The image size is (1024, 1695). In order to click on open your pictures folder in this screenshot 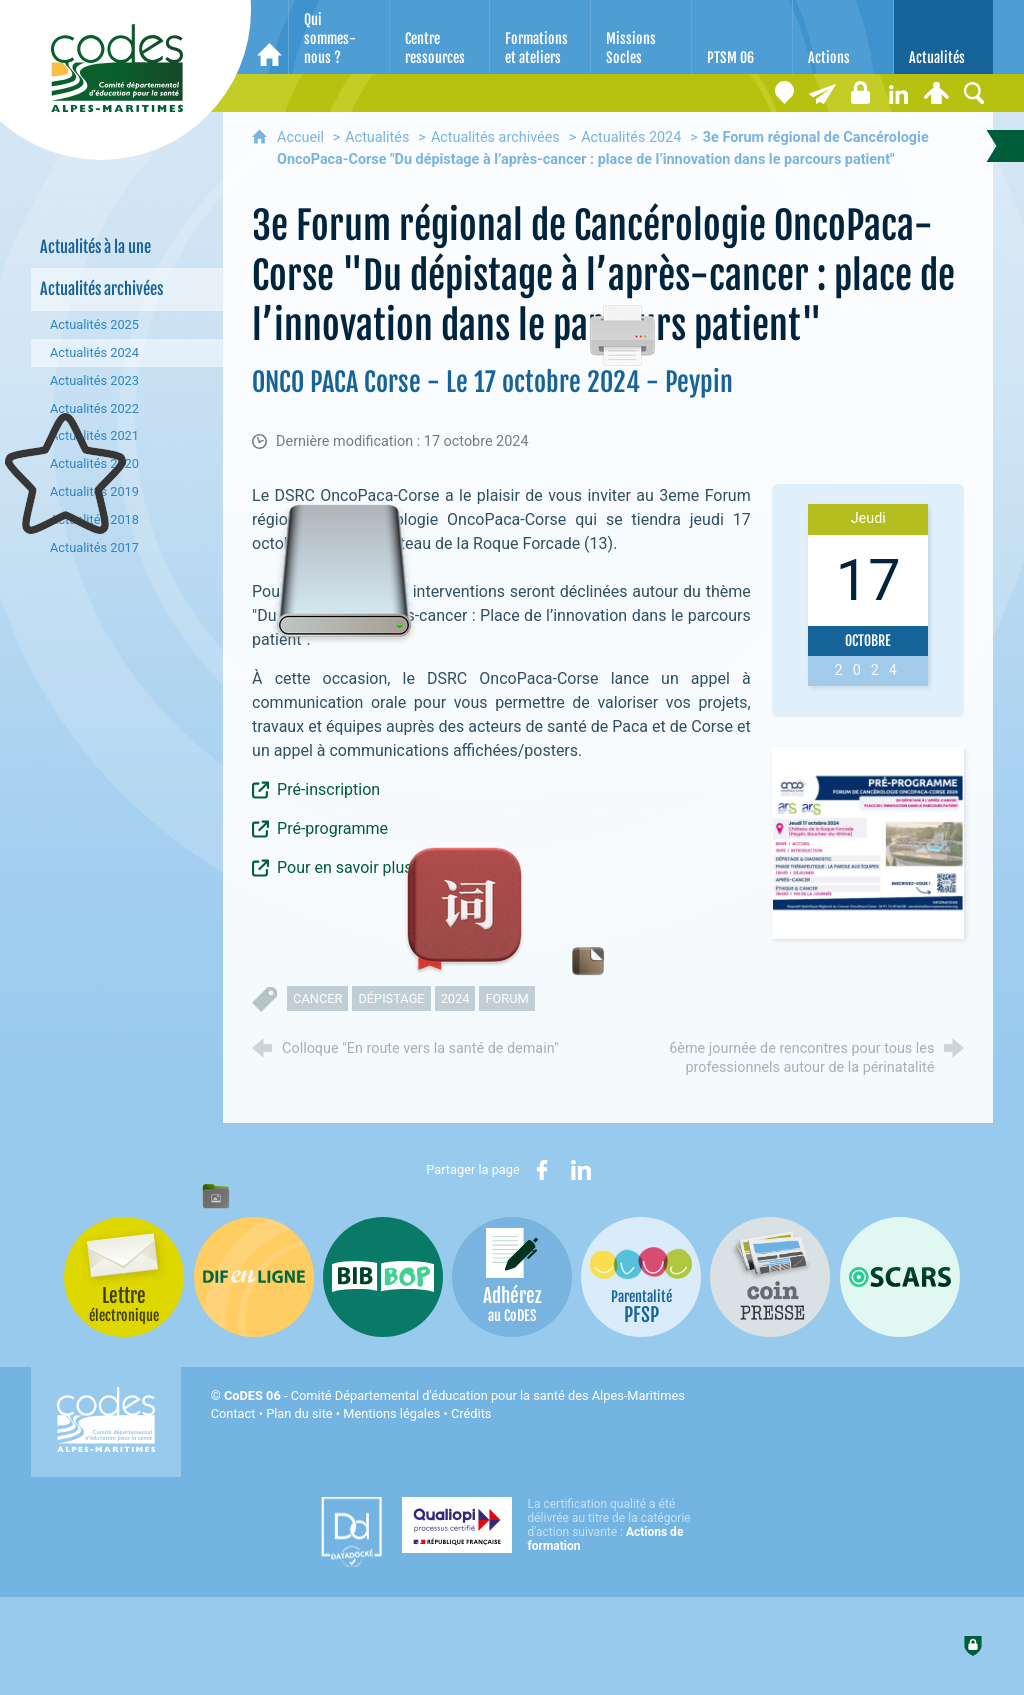, I will do `click(216, 1196)`.